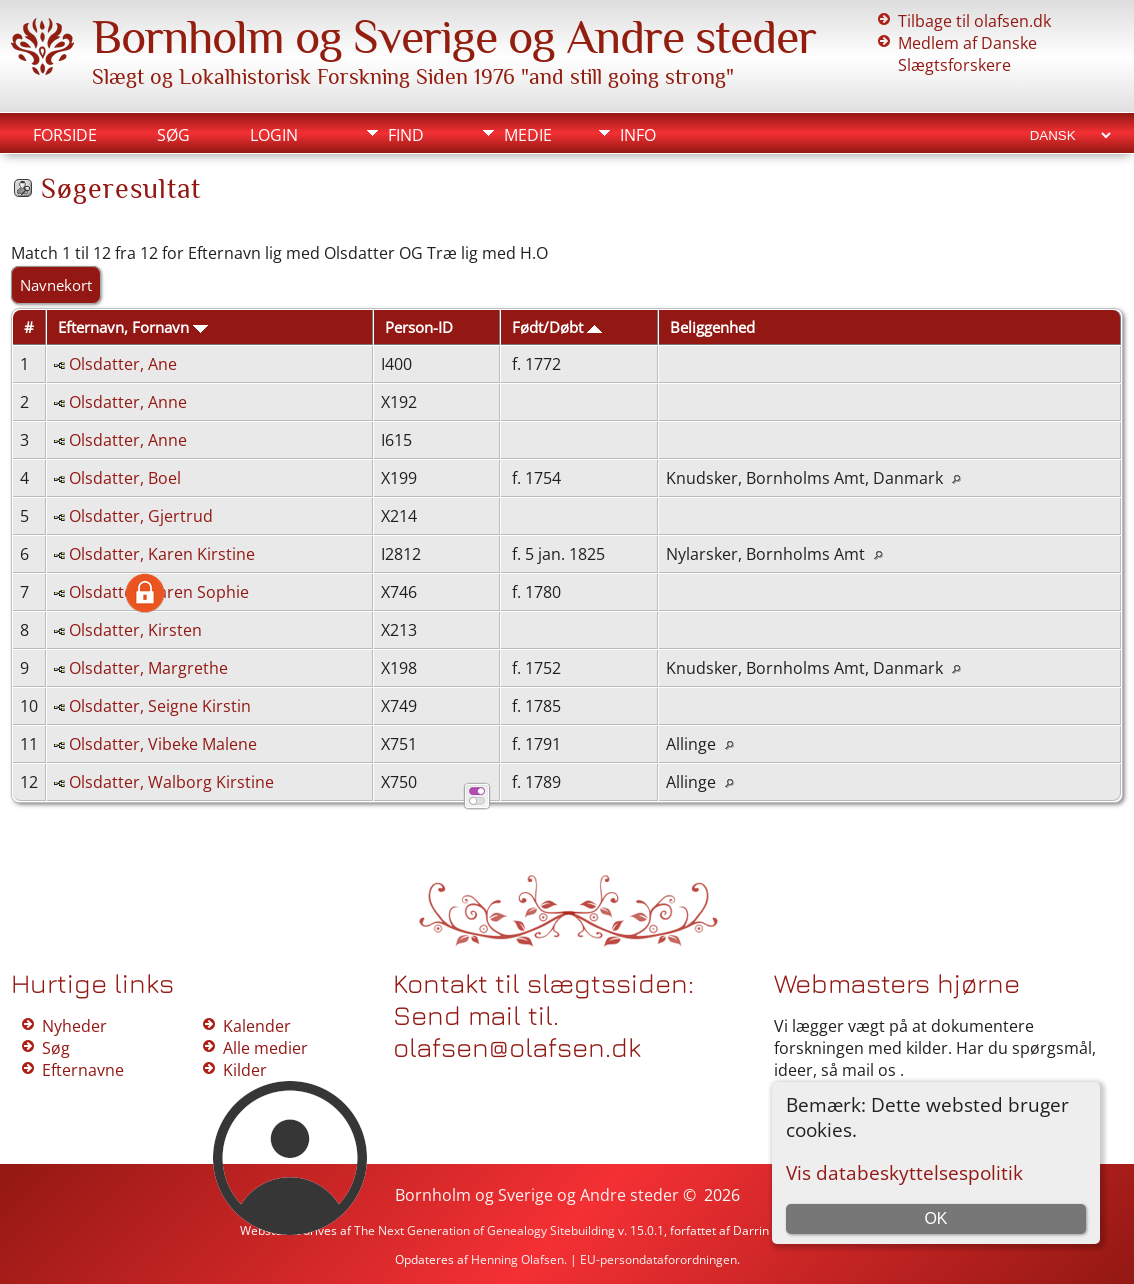  Describe the element at coordinates (477, 796) in the screenshot. I see `open gnome tweaks settings` at that location.